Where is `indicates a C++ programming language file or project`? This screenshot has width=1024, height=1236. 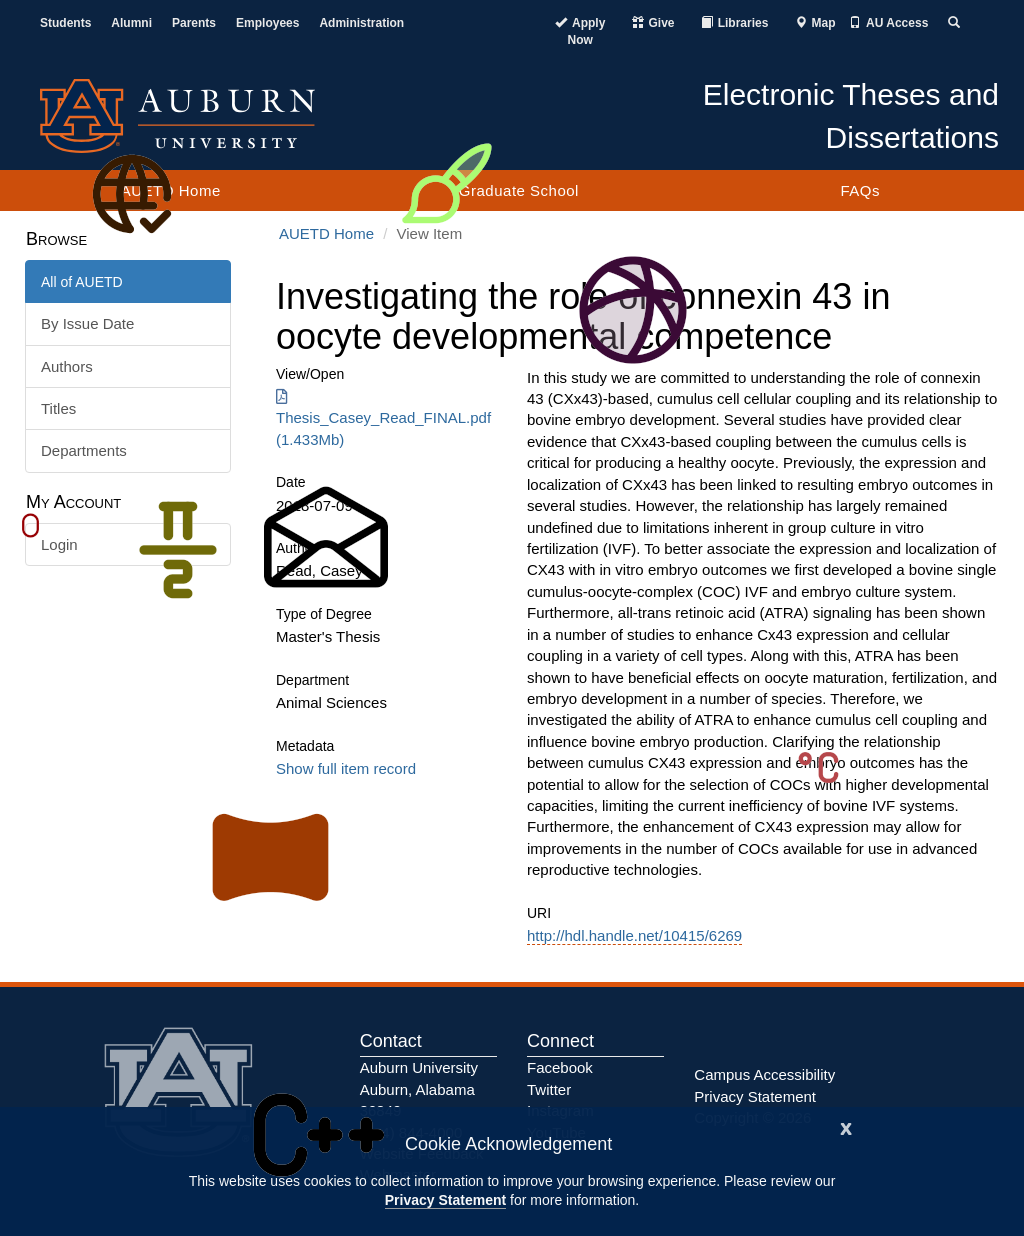 indicates a C++ programming language file or project is located at coordinates (319, 1135).